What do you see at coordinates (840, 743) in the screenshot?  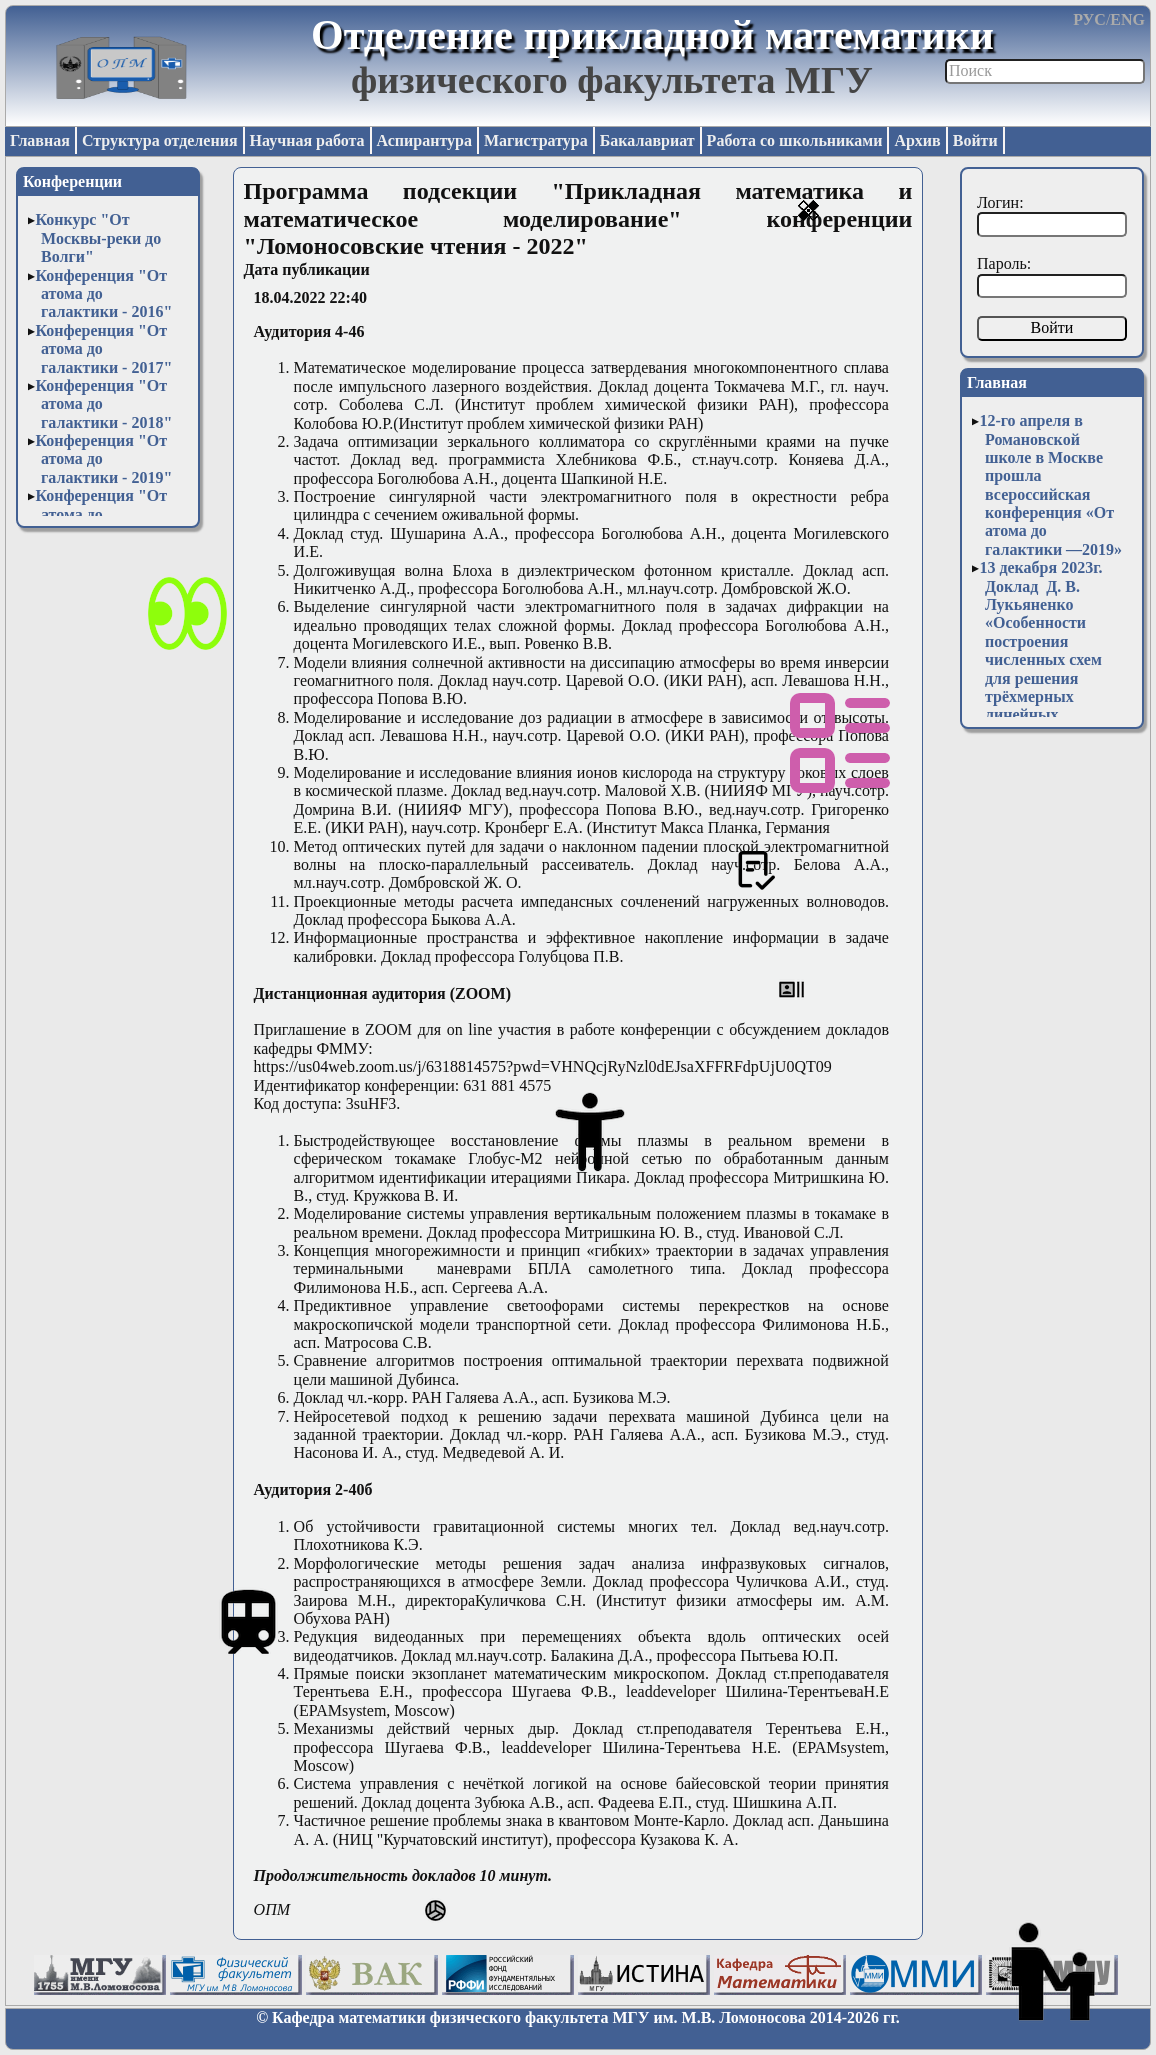 I see `switch to list view` at bounding box center [840, 743].